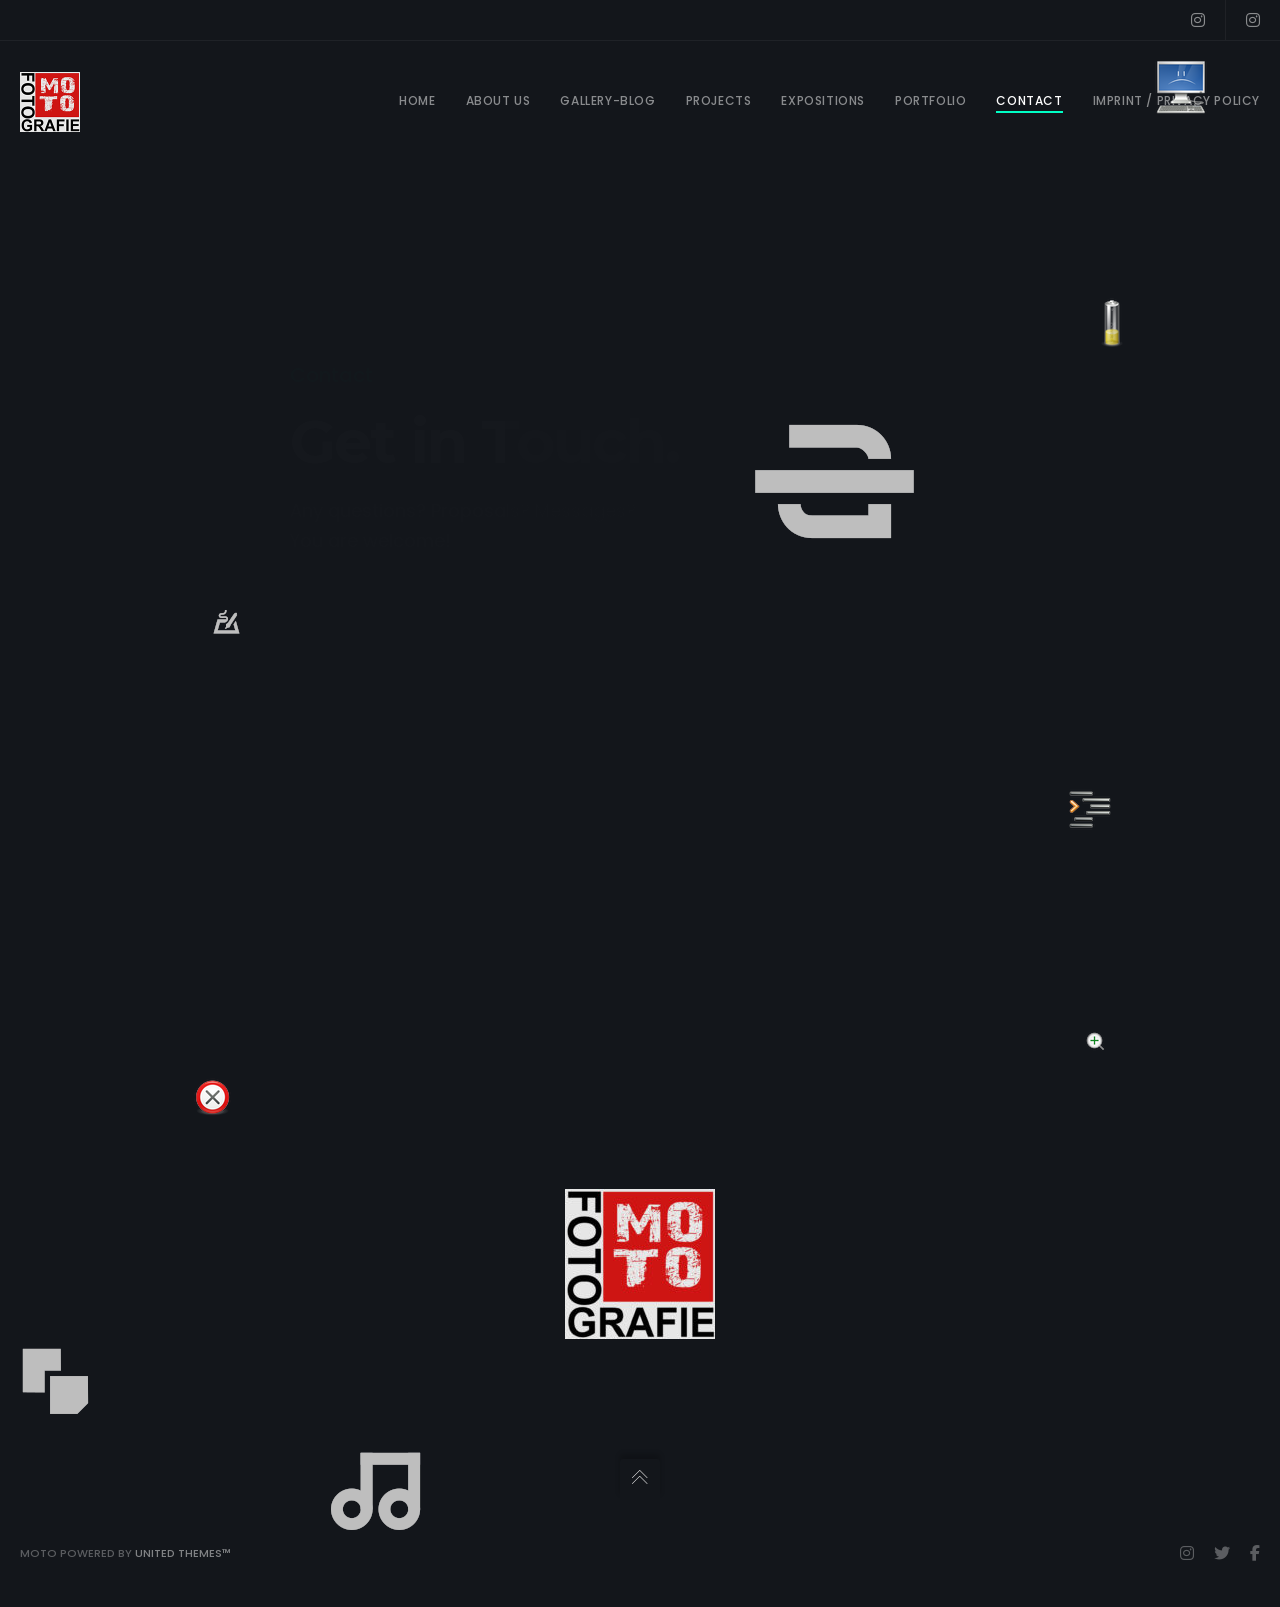 The image size is (1280, 1607). What do you see at coordinates (1112, 324) in the screenshot?
I see `indicates low battery level` at bounding box center [1112, 324].